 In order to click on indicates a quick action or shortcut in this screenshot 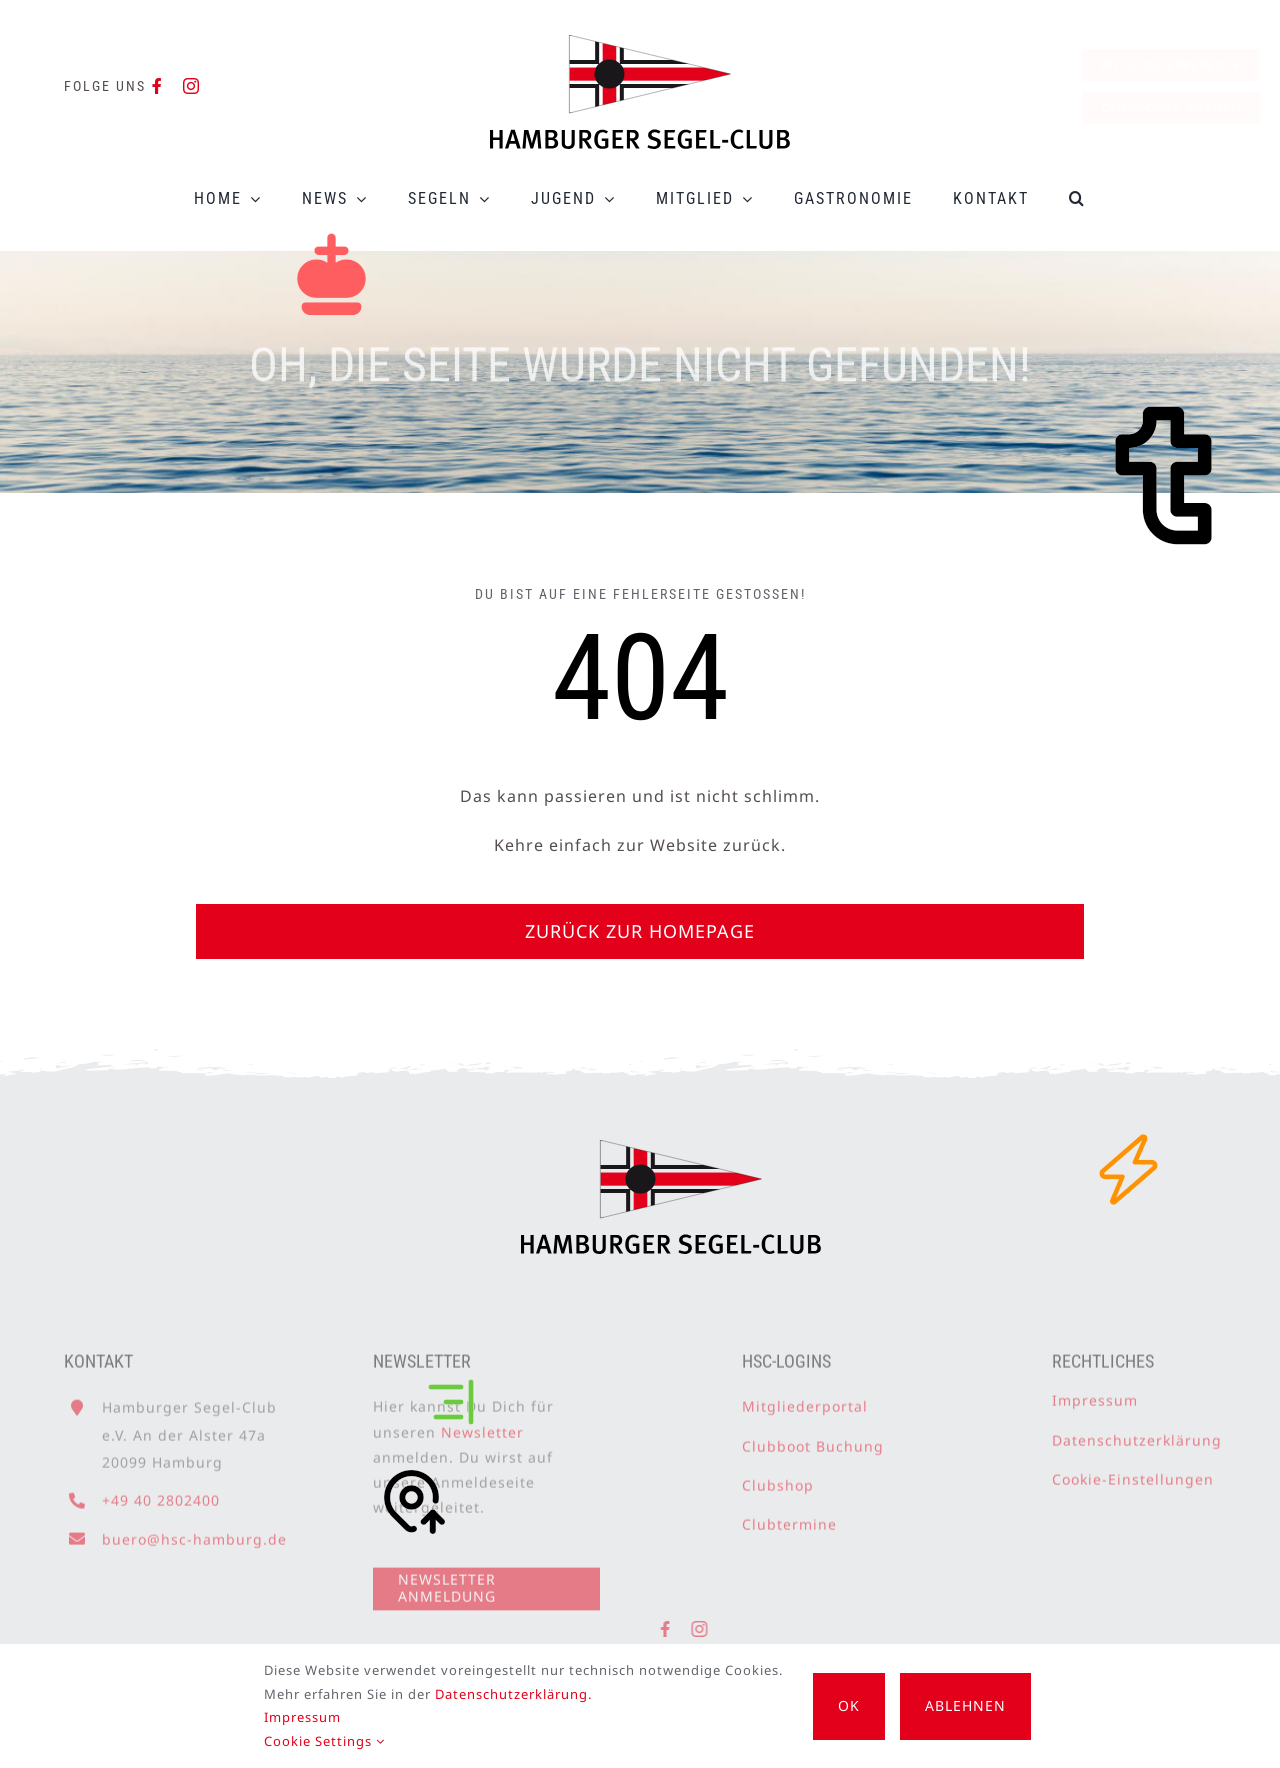, I will do `click(1128, 1169)`.